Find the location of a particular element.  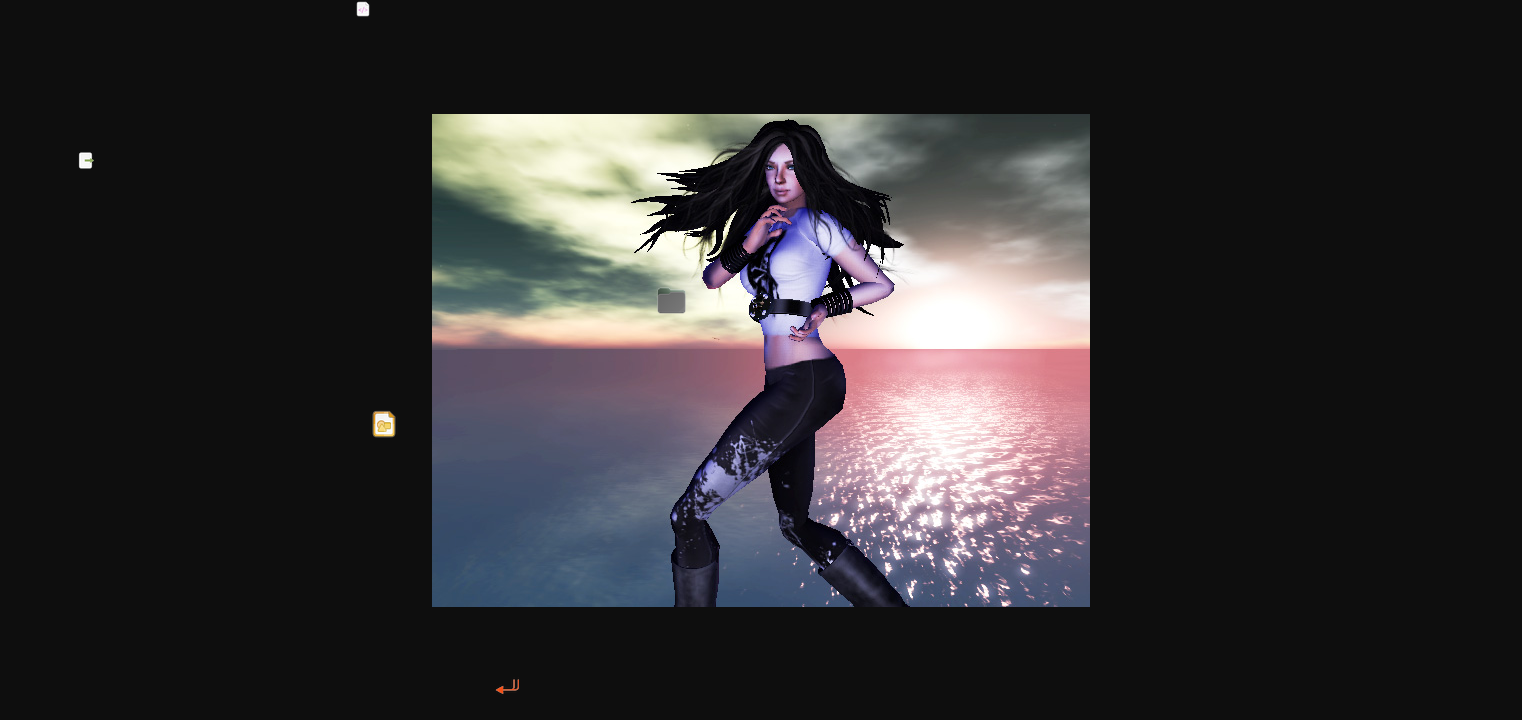

reply all to an email message is located at coordinates (507, 685).